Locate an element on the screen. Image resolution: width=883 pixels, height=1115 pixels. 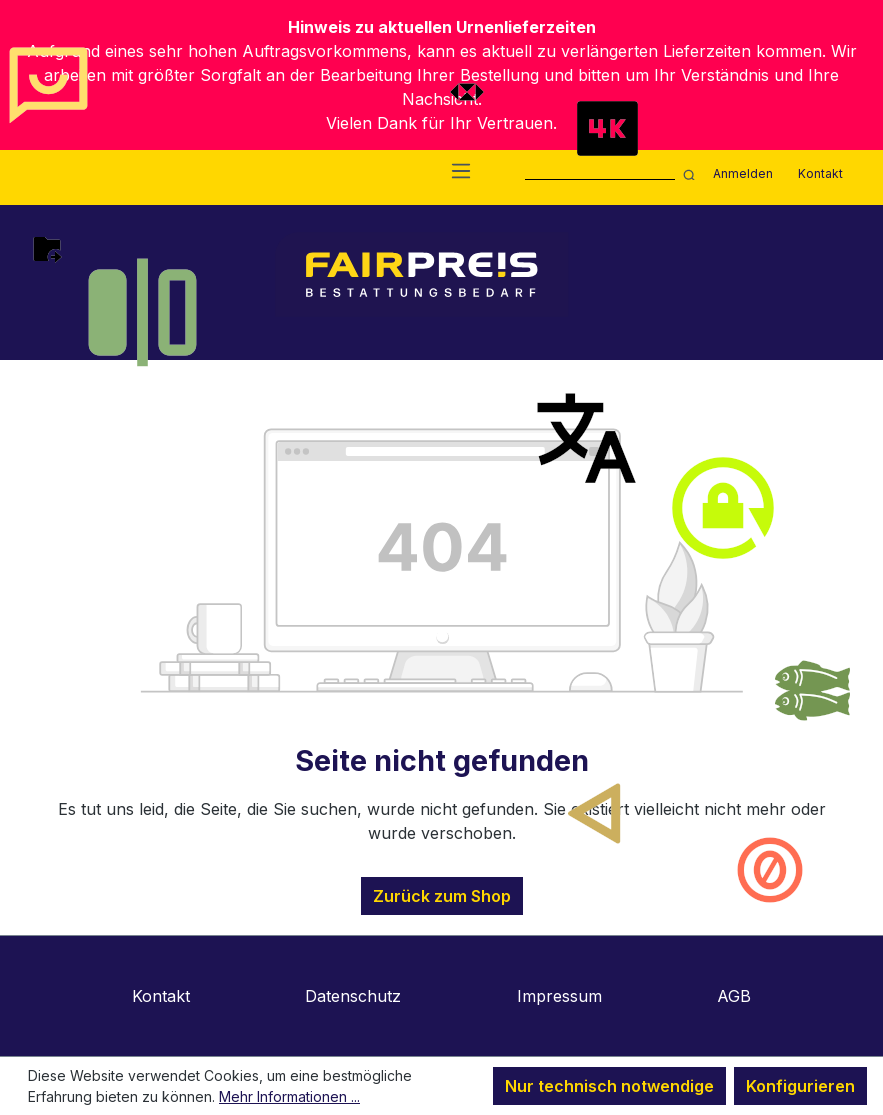
start a friendly chat or conversation is located at coordinates (48, 82).